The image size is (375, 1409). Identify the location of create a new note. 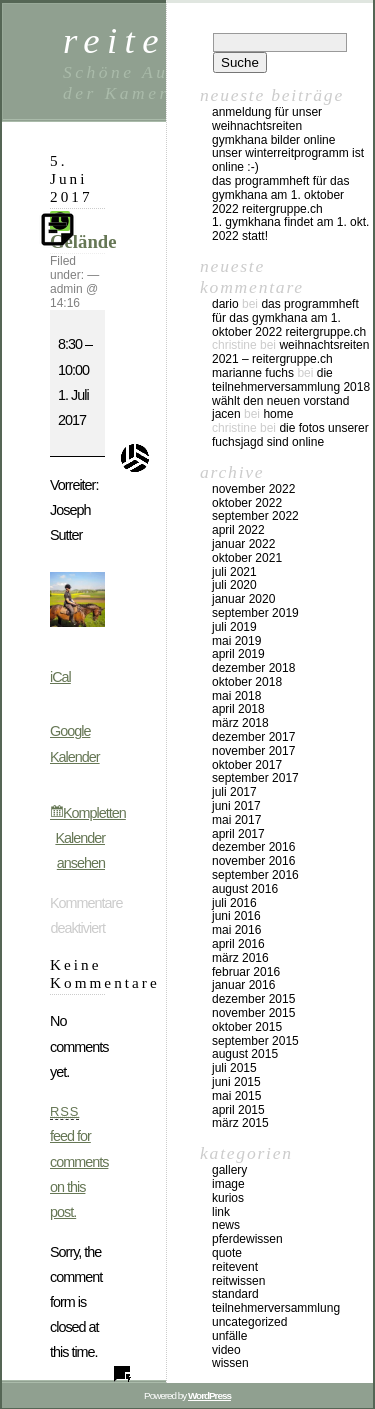
(57, 229).